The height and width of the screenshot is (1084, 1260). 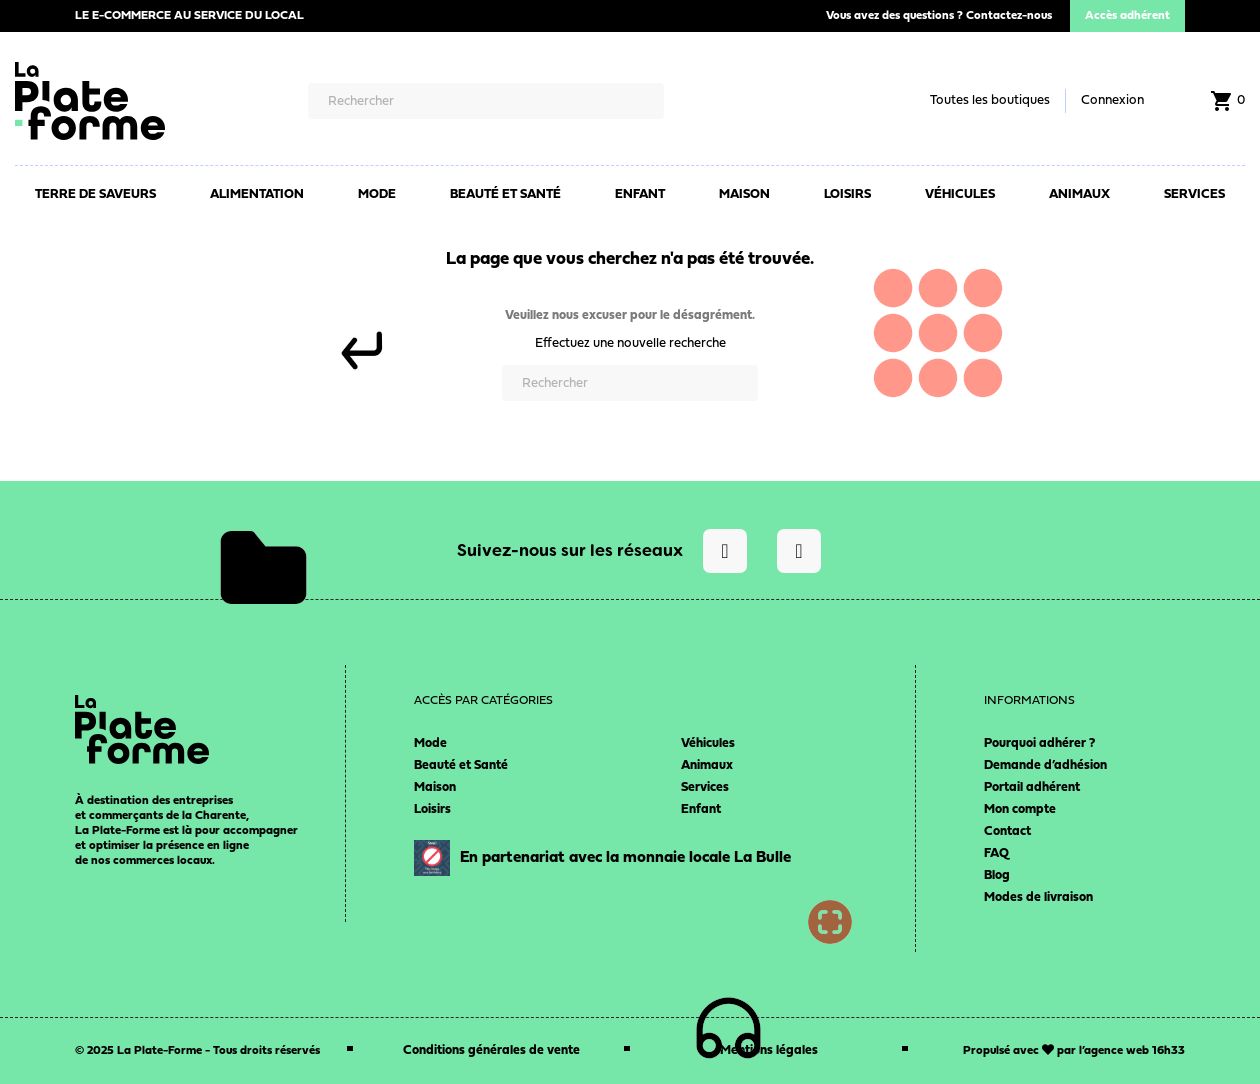 I want to click on open the dial pad or number input, so click(x=938, y=333).